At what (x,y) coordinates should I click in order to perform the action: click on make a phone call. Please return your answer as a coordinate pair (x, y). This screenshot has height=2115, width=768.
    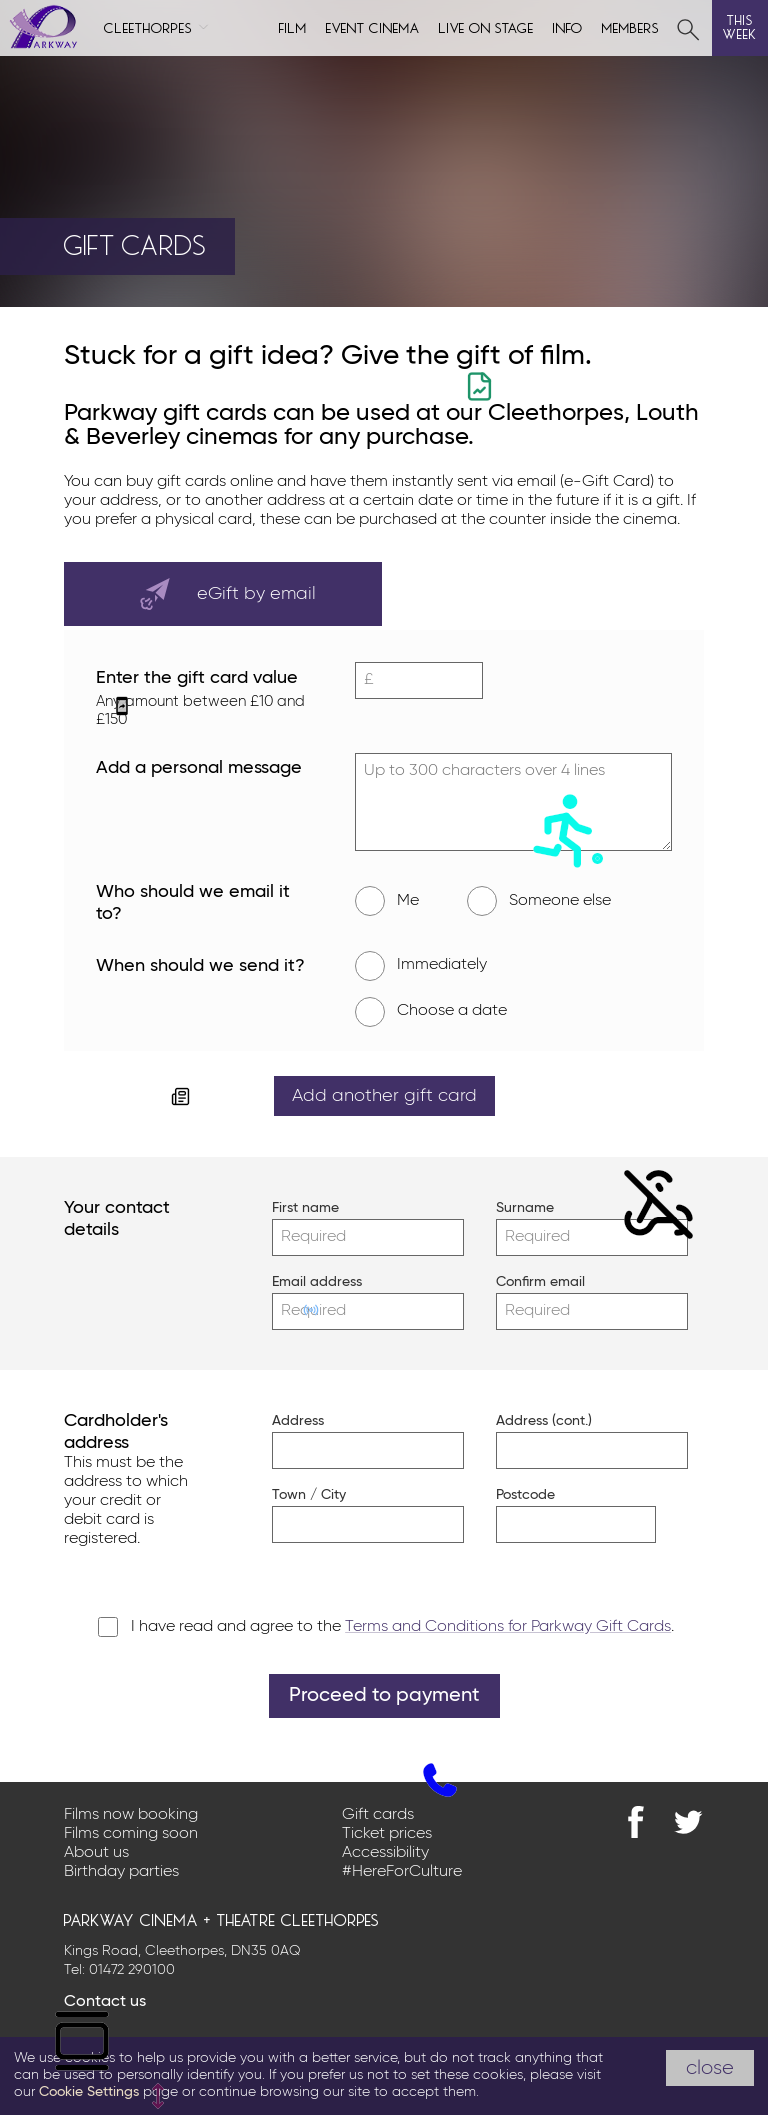
    Looking at the image, I should click on (440, 1780).